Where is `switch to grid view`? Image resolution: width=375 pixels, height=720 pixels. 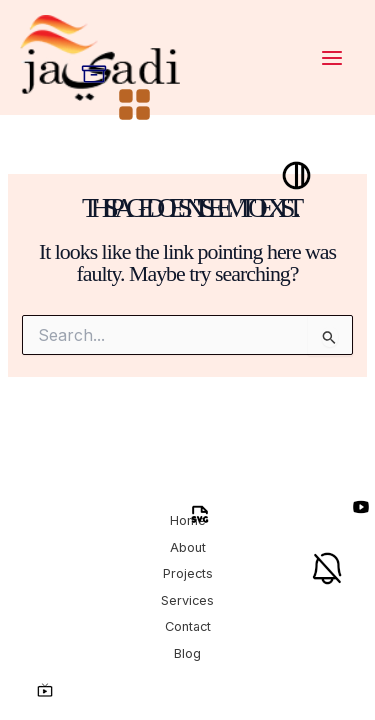
switch to grid view is located at coordinates (134, 104).